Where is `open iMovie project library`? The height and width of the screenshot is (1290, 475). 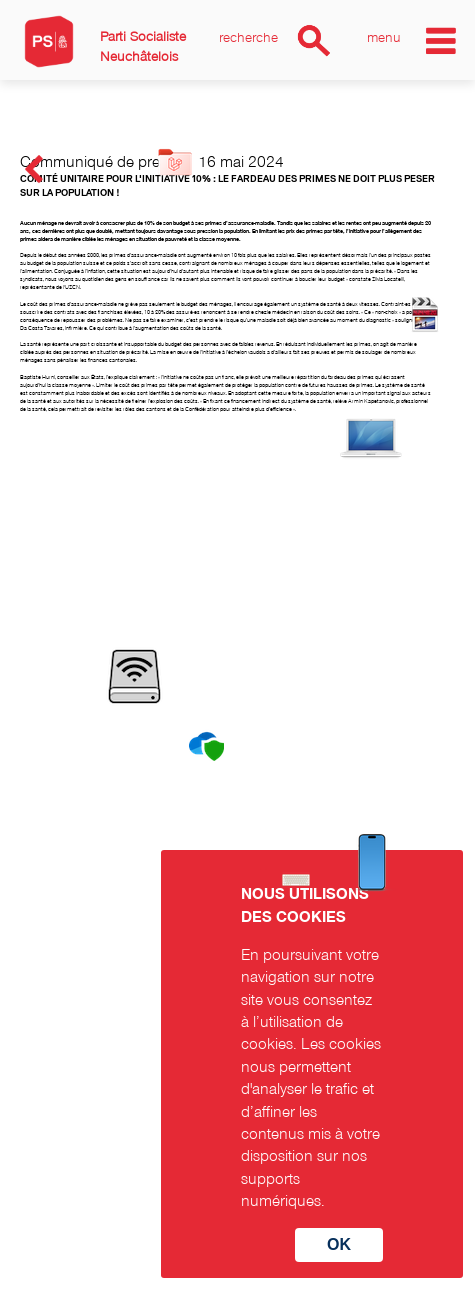 open iMovie project library is located at coordinates (425, 315).